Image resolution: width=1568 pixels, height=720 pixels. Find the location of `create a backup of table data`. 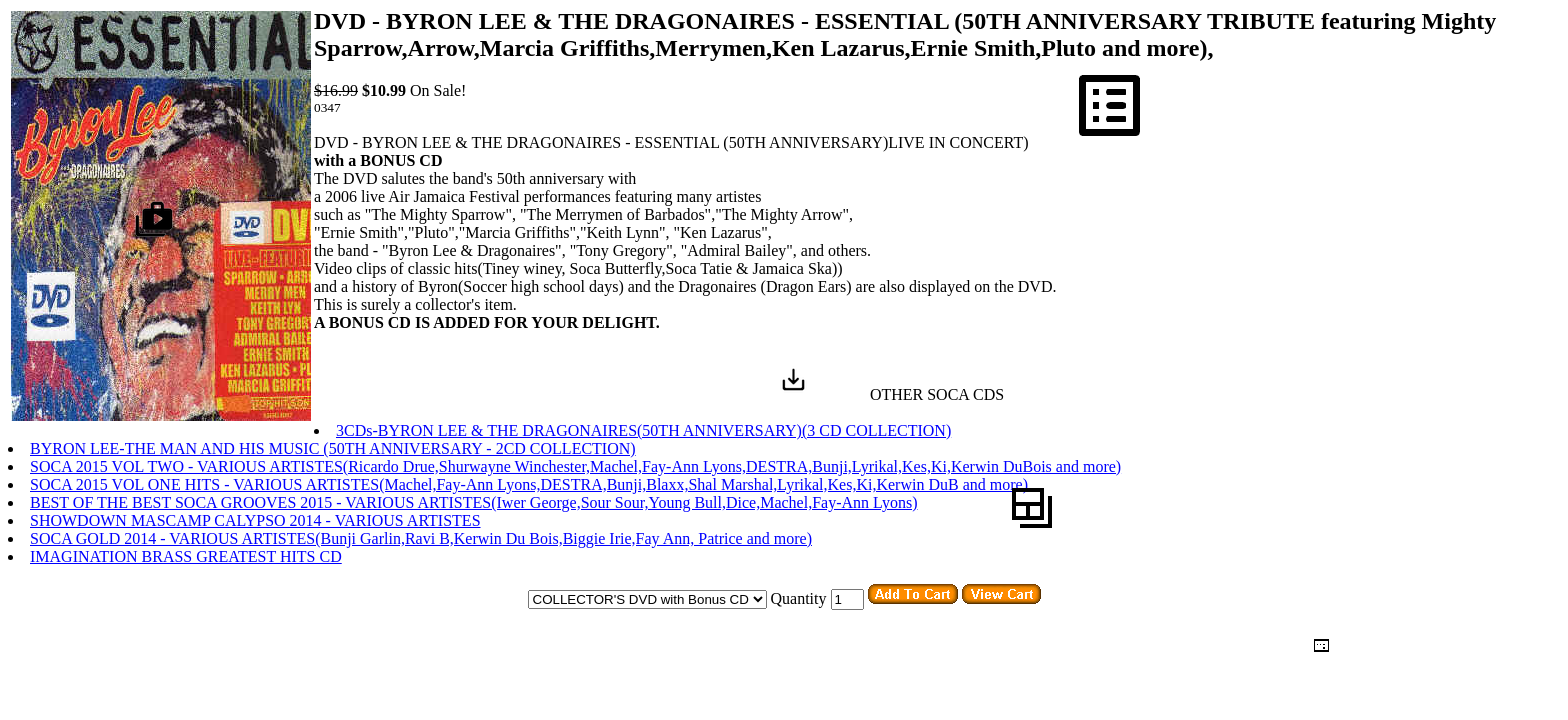

create a backup of table data is located at coordinates (1032, 508).